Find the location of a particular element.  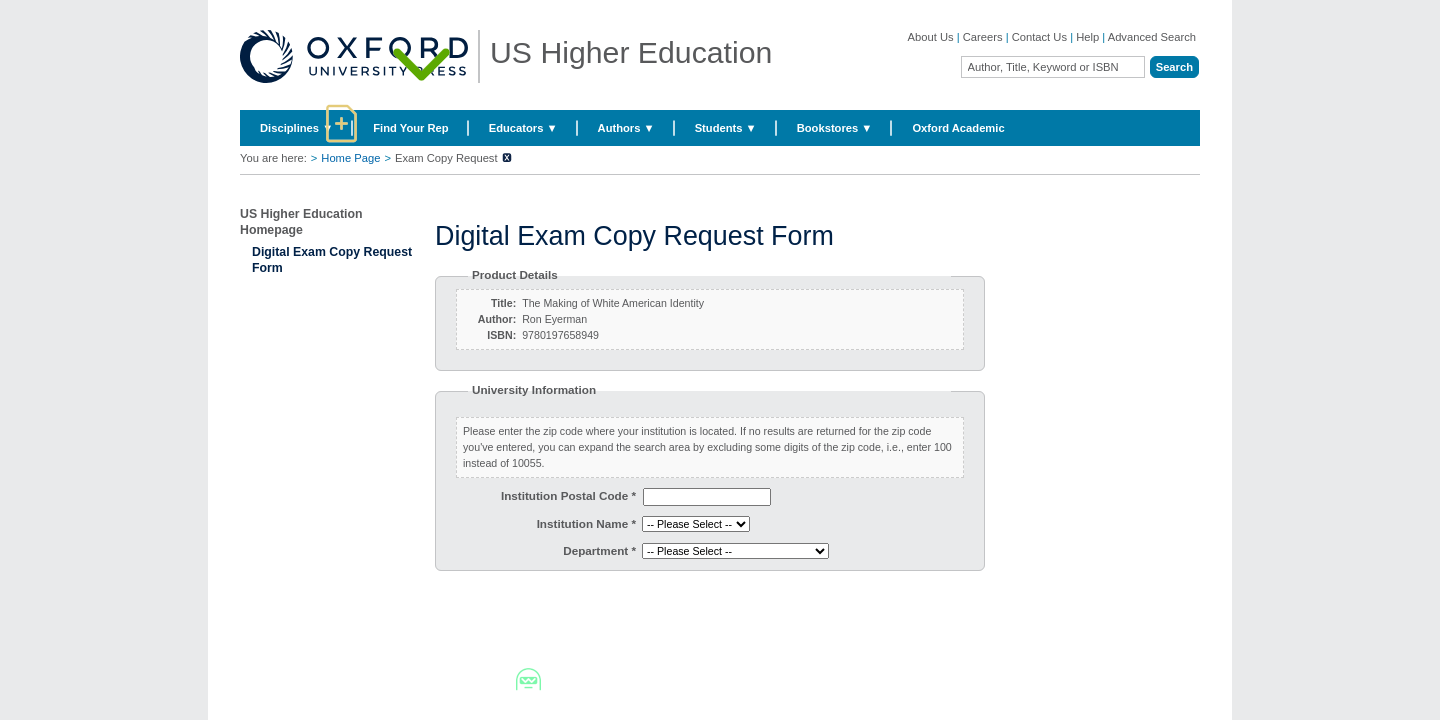

add a new file is located at coordinates (341, 123).